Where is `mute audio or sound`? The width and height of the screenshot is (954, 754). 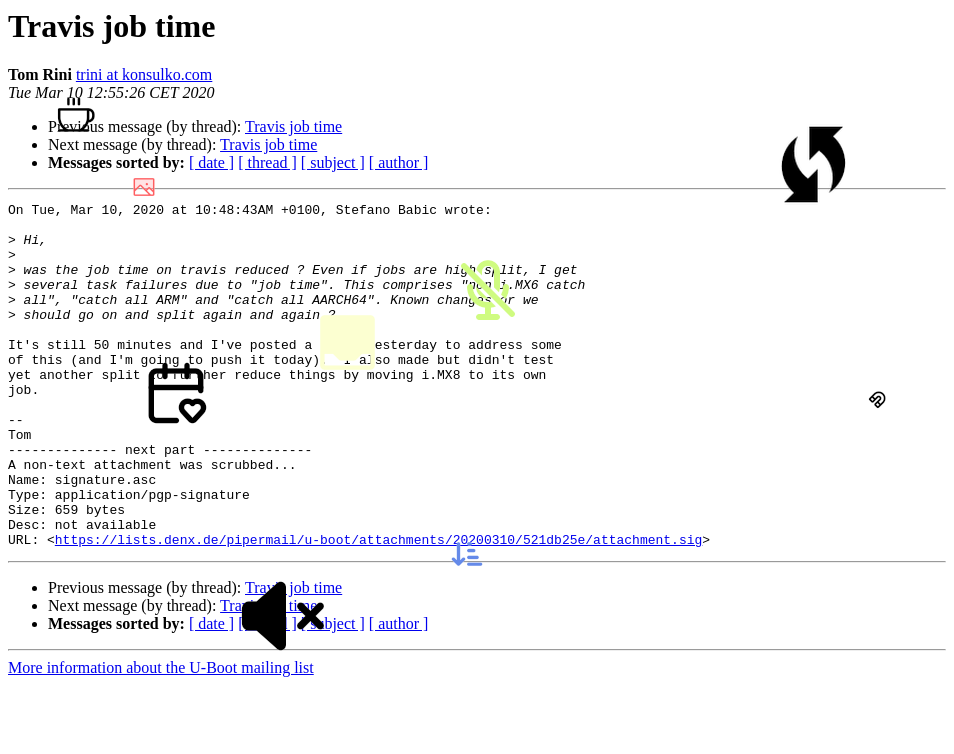 mute audio or sound is located at coordinates (286, 616).